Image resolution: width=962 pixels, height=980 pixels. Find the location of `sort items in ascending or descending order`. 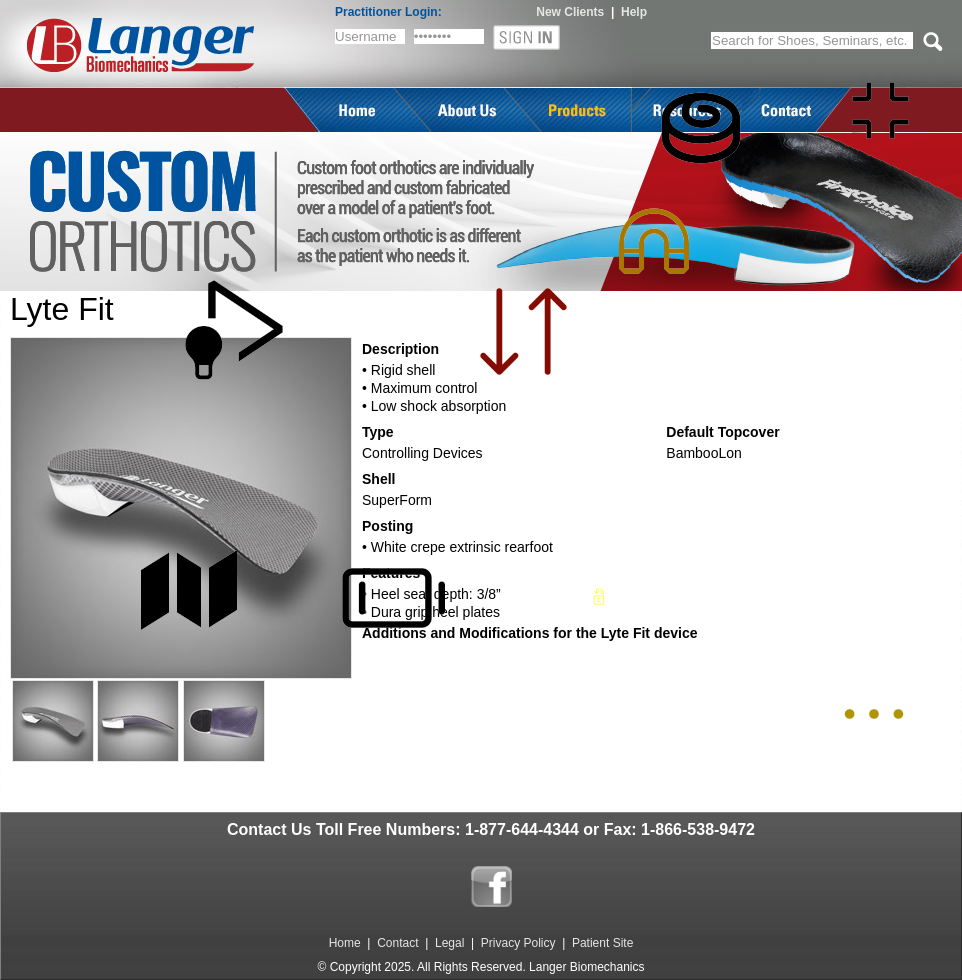

sort items in ascending or descending order is located at coordinates (523, 331).